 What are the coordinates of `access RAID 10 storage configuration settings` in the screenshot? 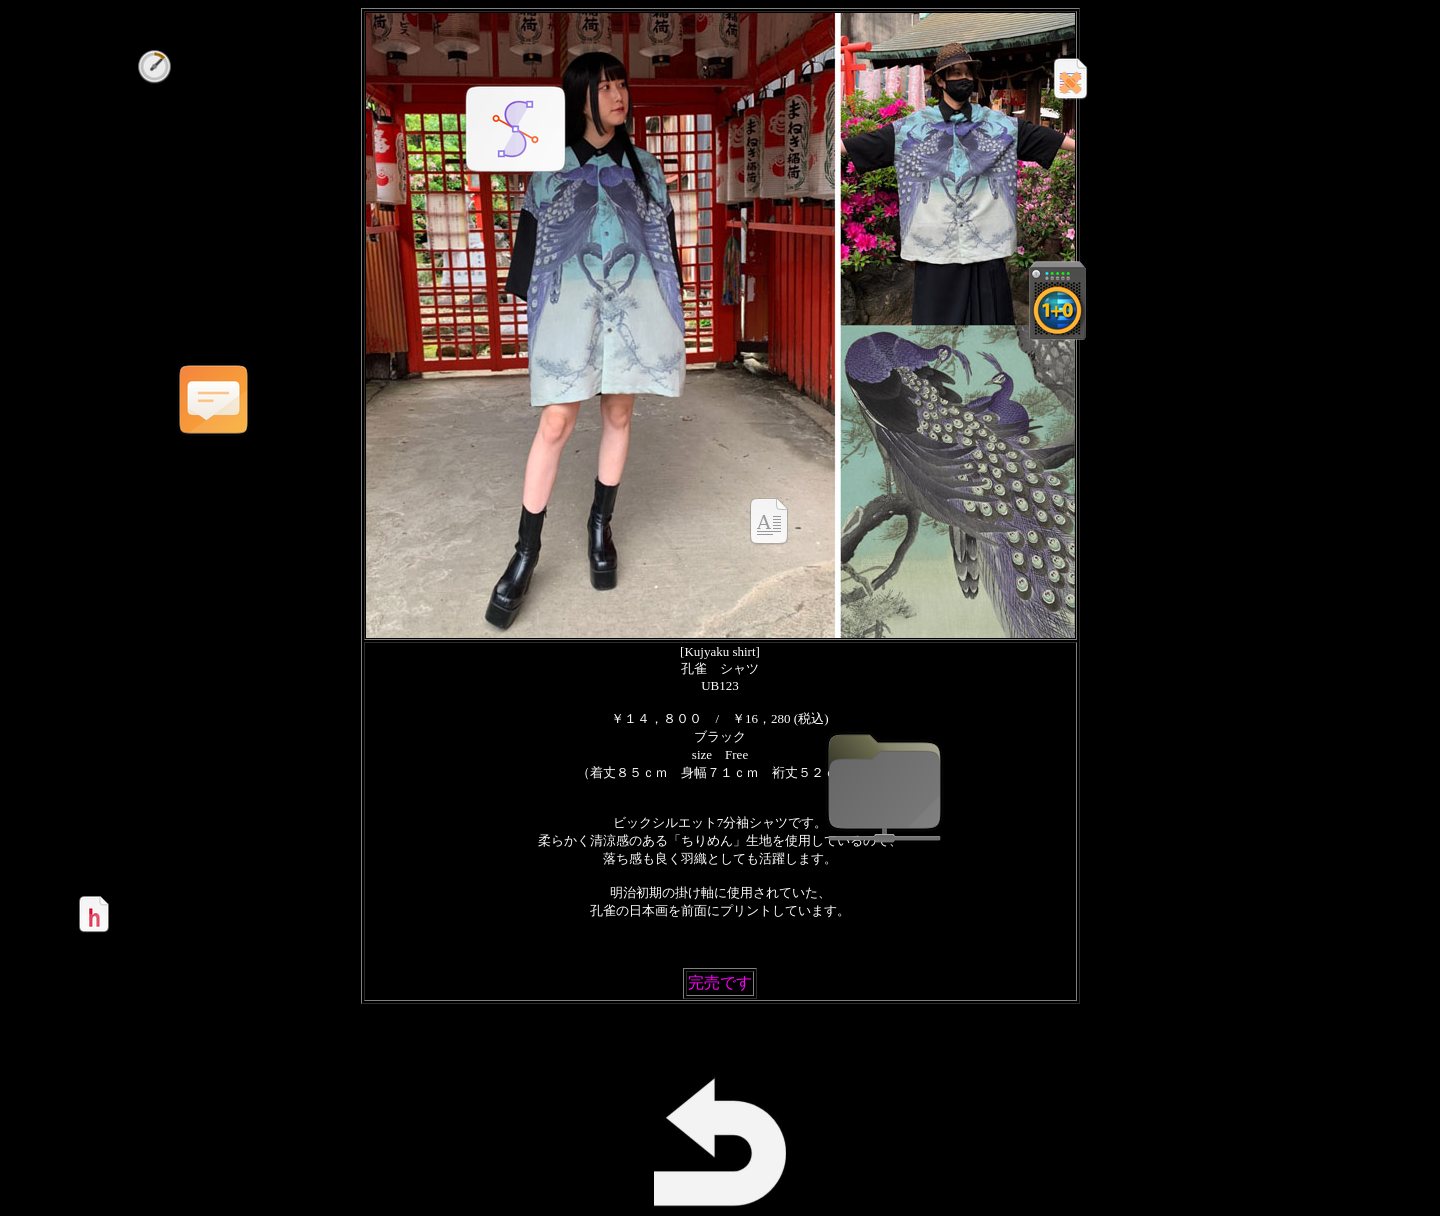 It's located at (1057, 300).